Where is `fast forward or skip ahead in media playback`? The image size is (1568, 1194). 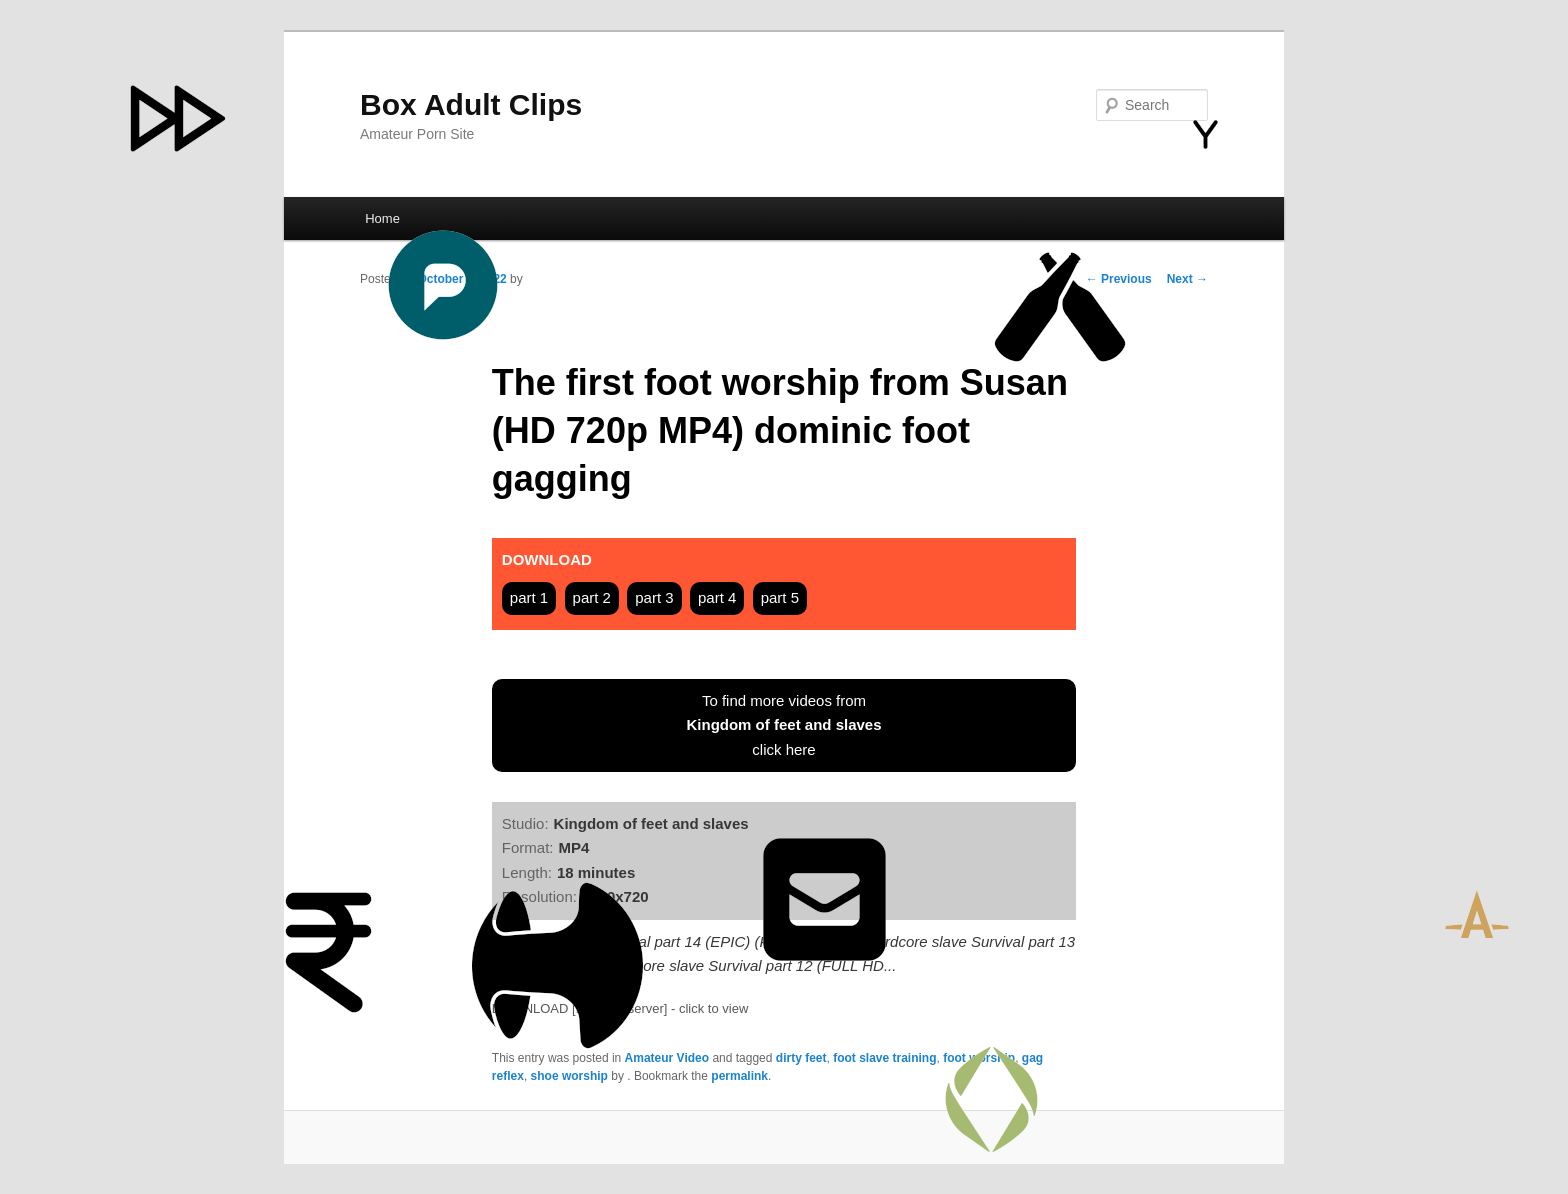 fast forward or skip ahead in media playback is located at coordinates (174, 118).